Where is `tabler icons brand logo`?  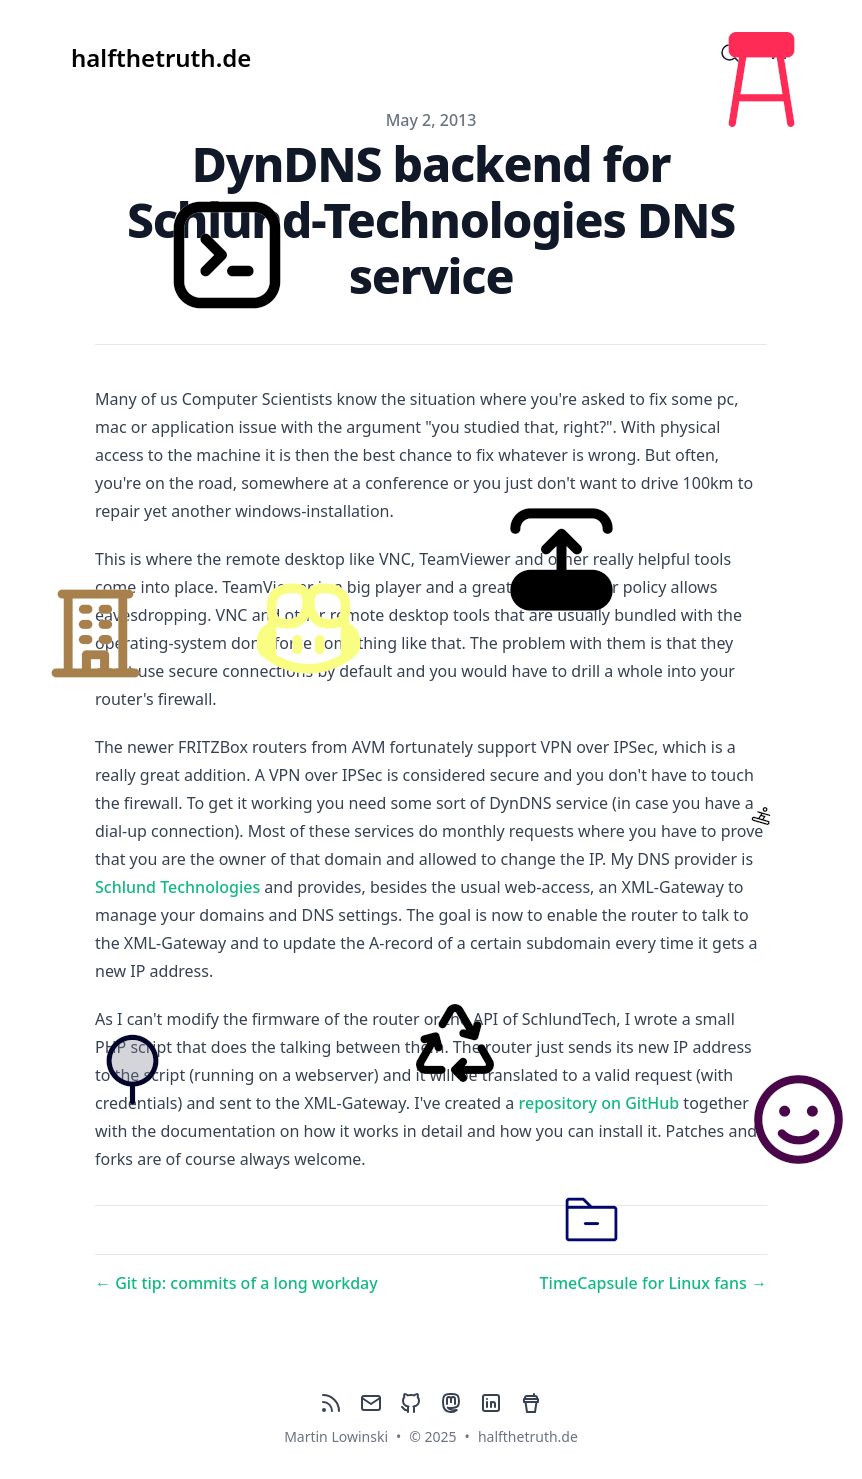
tabler icons brand logo is located at coordinates (227, 255).